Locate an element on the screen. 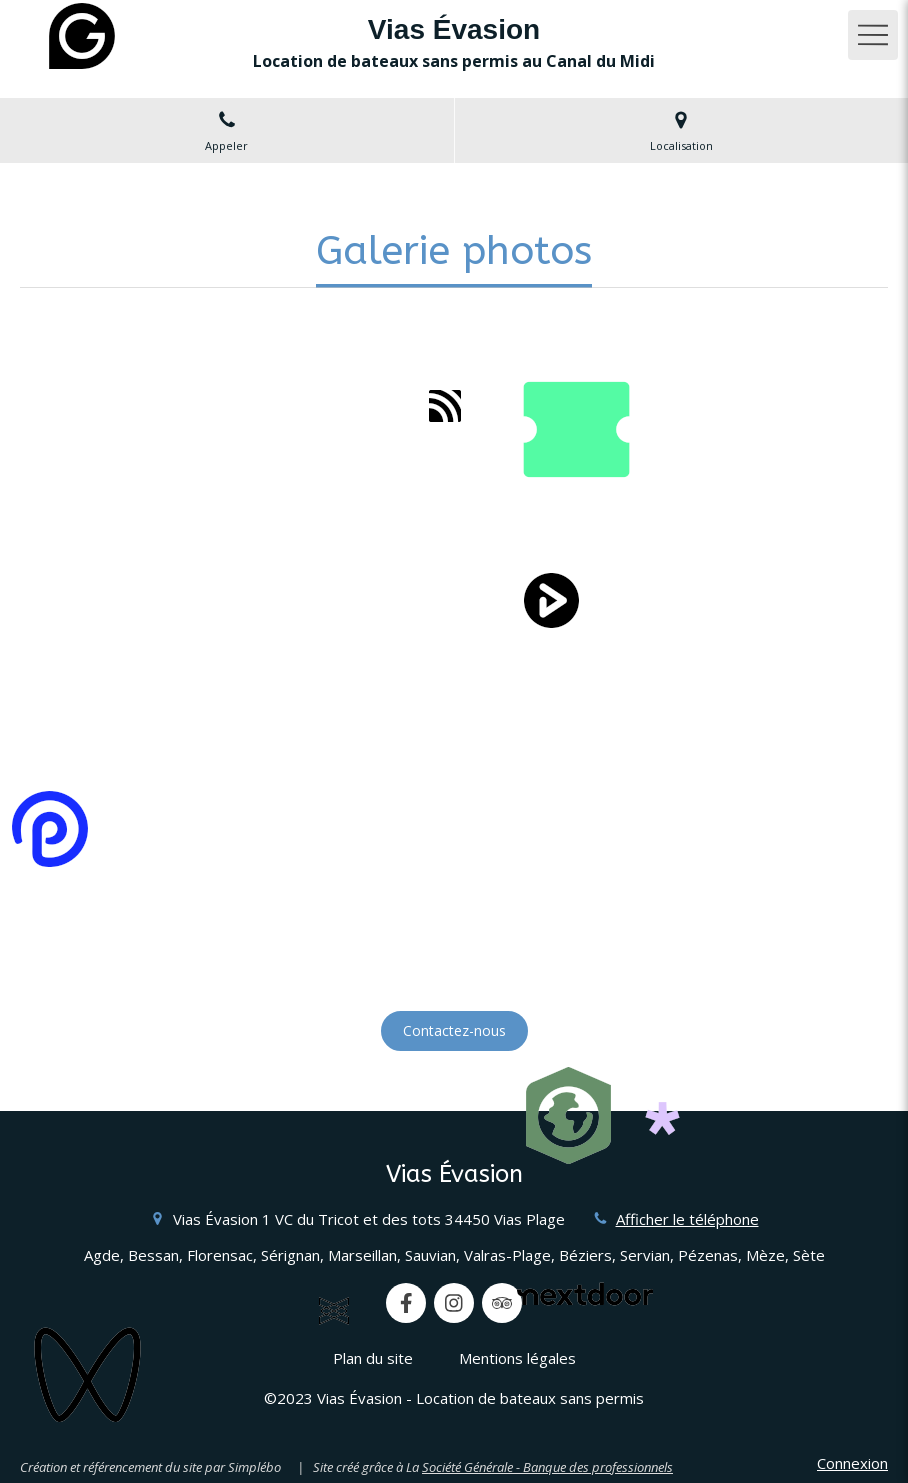  open GoCD continuous delivery dashboard is located at coordinates (551, 600).